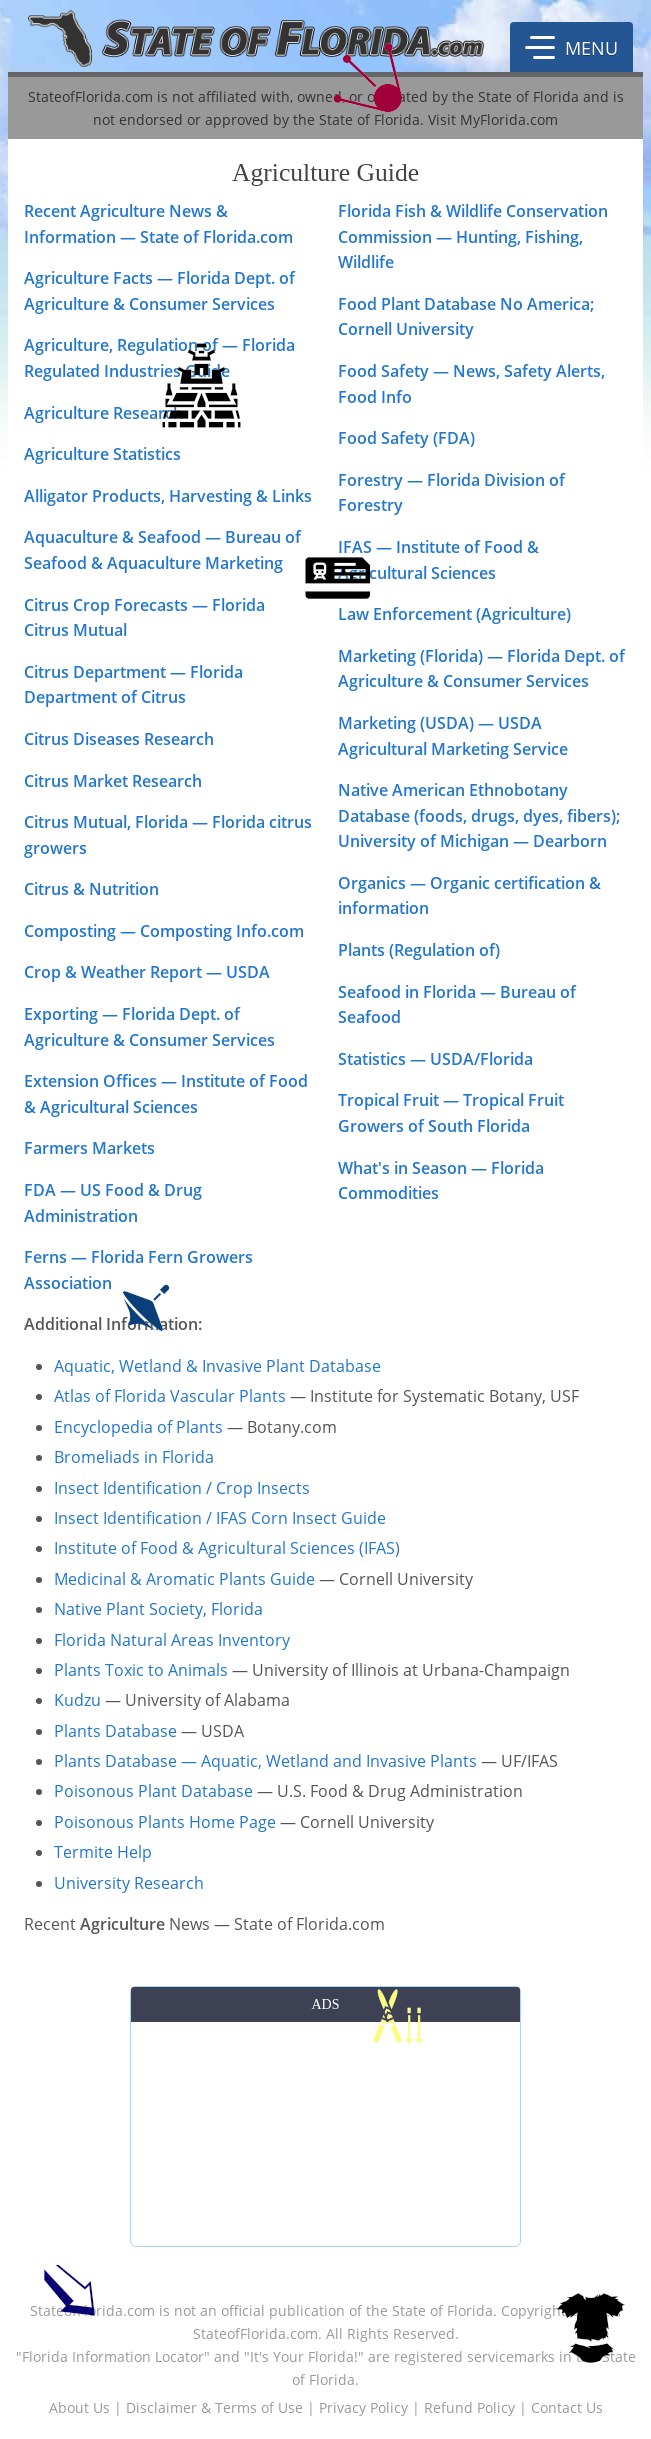  What do you see at coordinates (146, 1308) in the screenshot?
I see `play a spinning top mini-game` at bounding box center [146, 1308].